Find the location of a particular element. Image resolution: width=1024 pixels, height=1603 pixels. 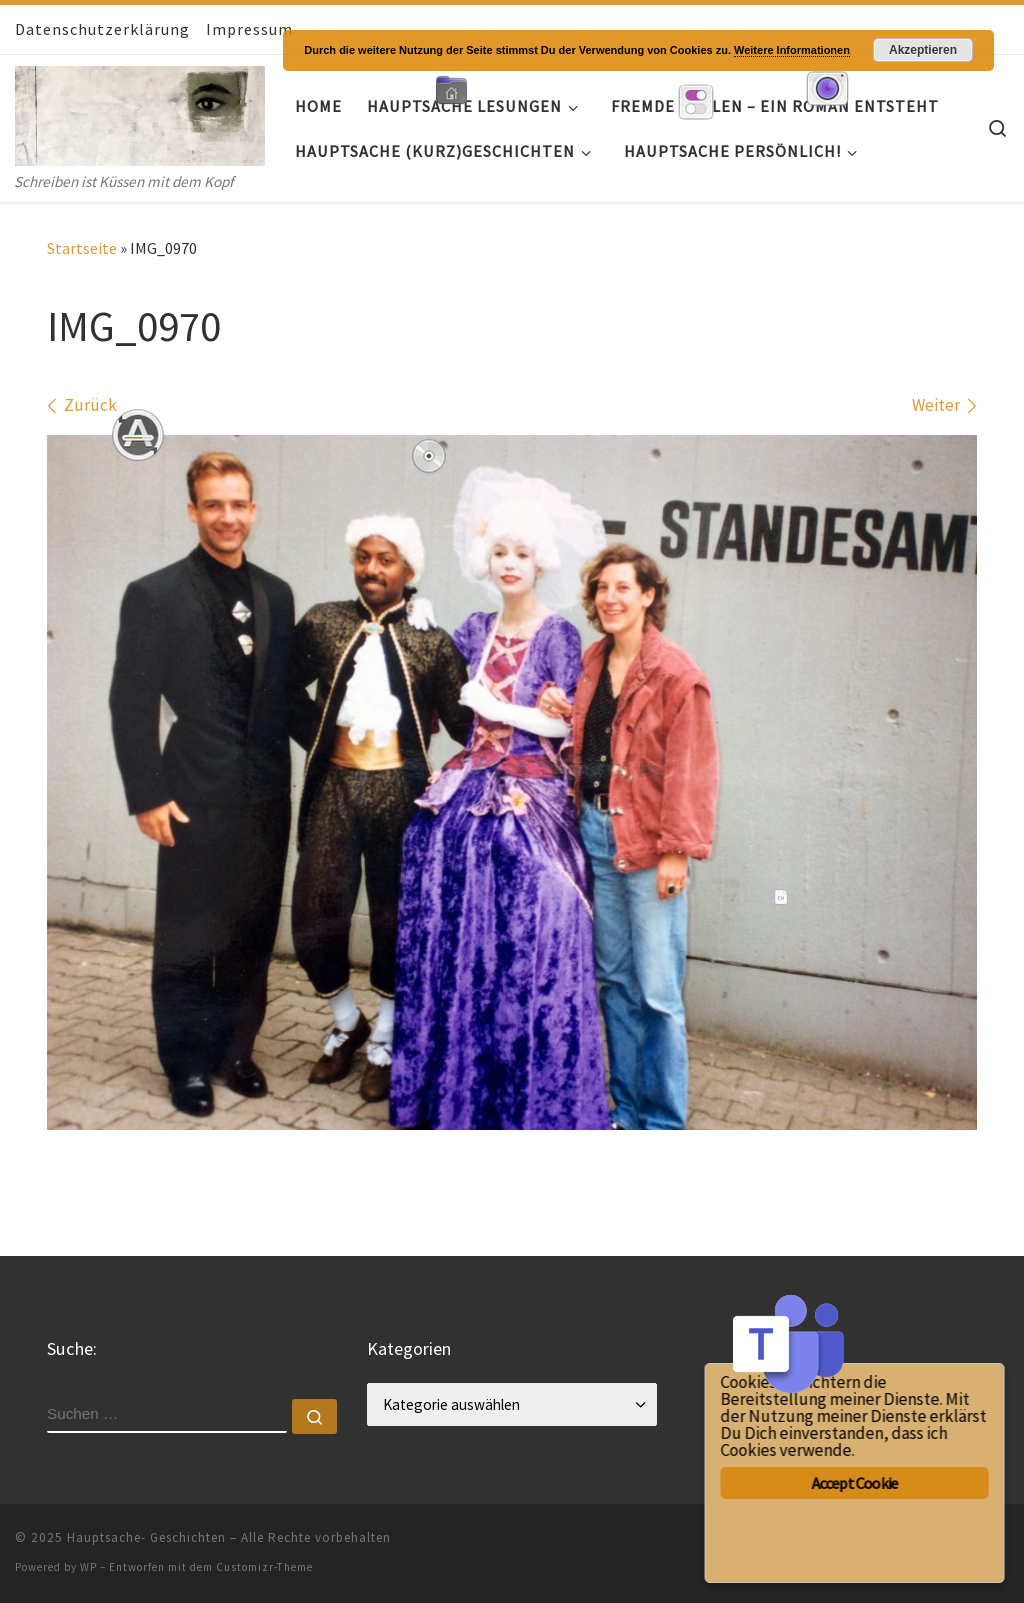

open microsoft teams is located at coordinates (789, 1344).